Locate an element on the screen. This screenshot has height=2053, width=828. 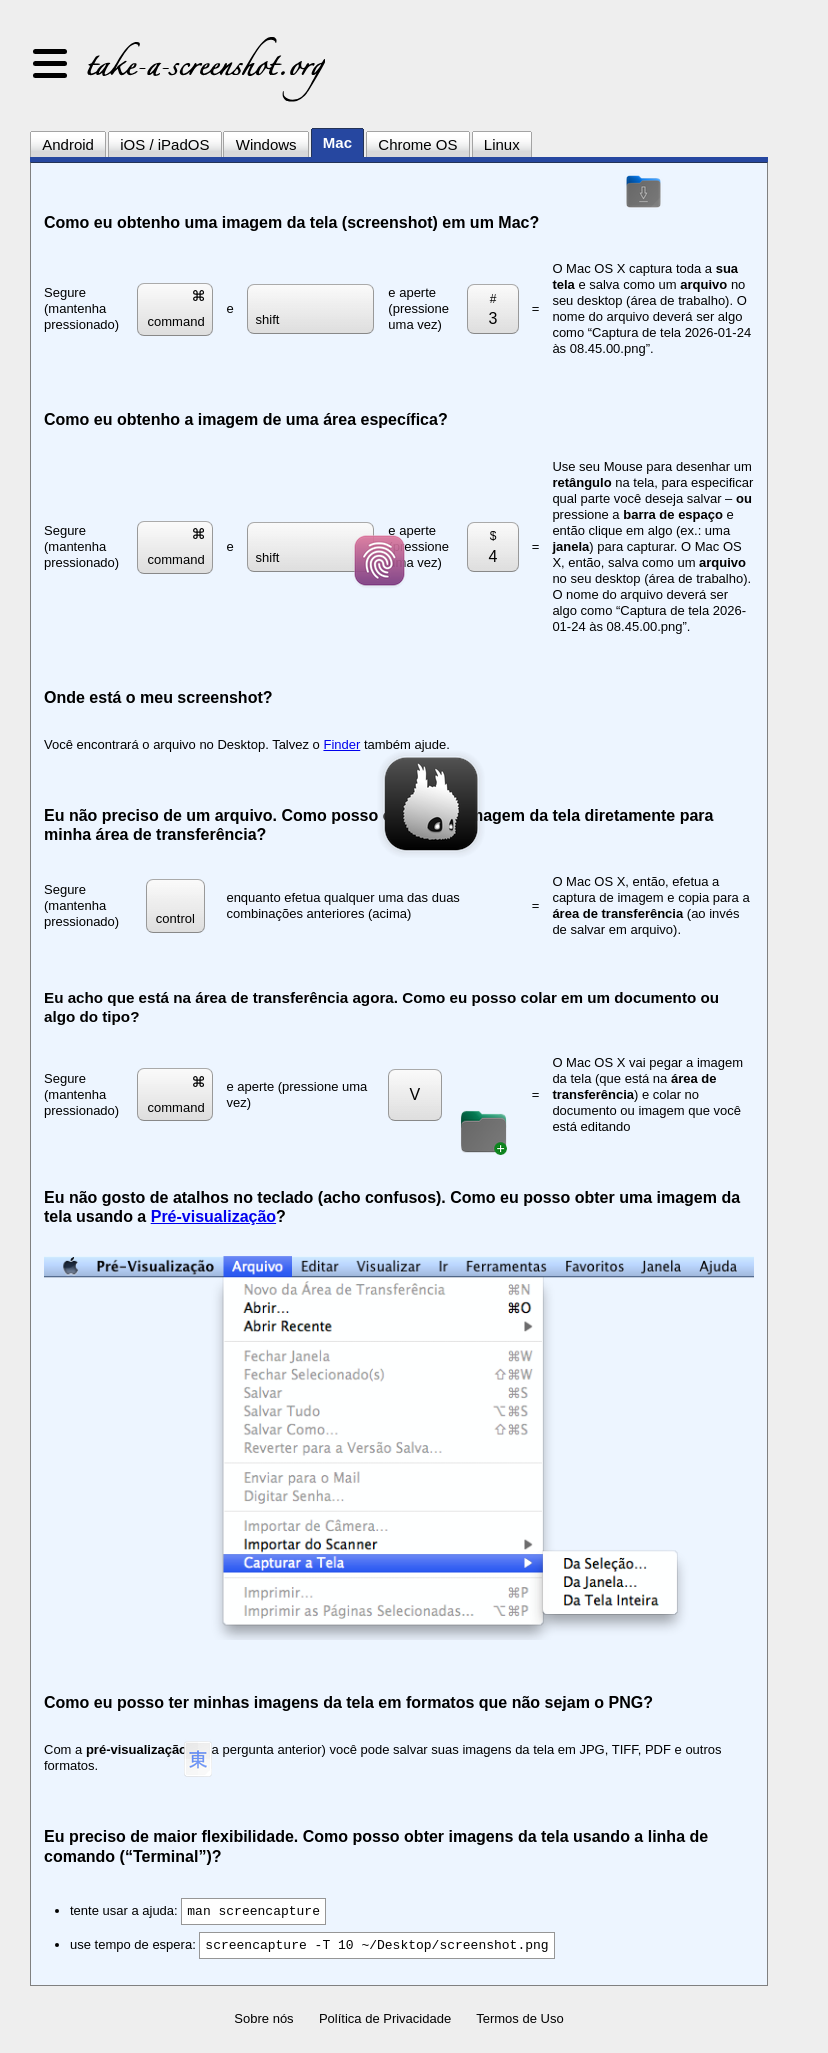
create a new folder is located at coordinates (483, 1131).